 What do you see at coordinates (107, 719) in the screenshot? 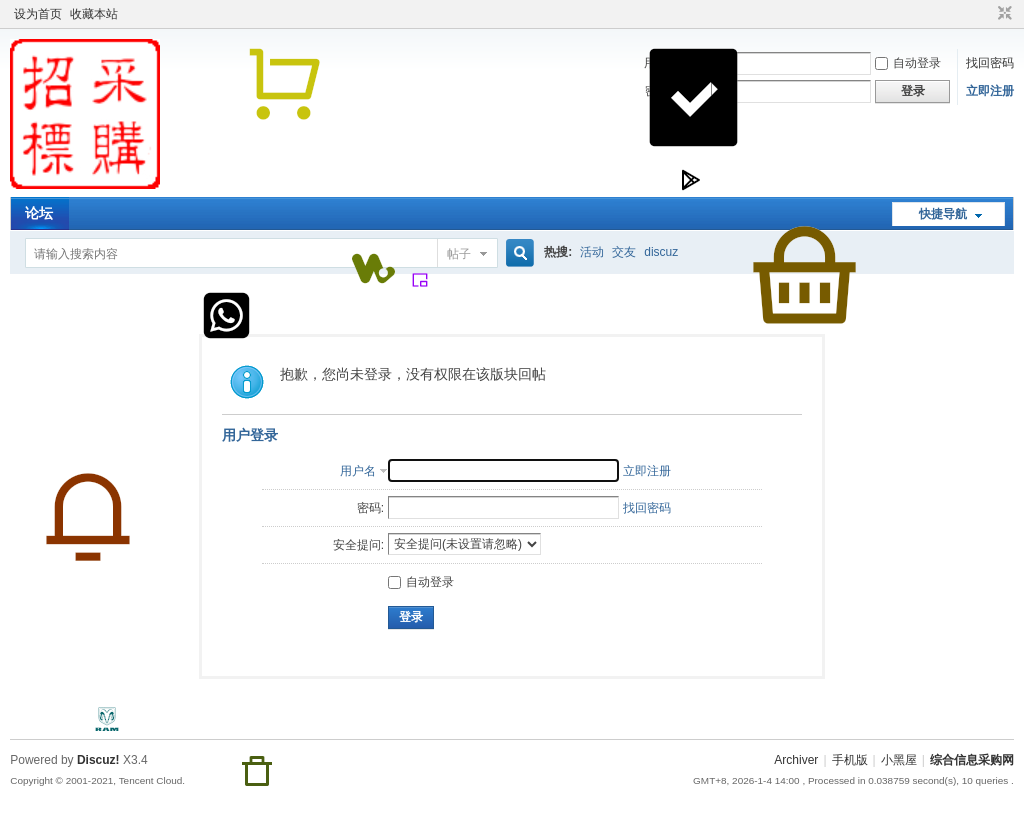
I see `RAM trucks brand logo` at bounding box center [107, 719].